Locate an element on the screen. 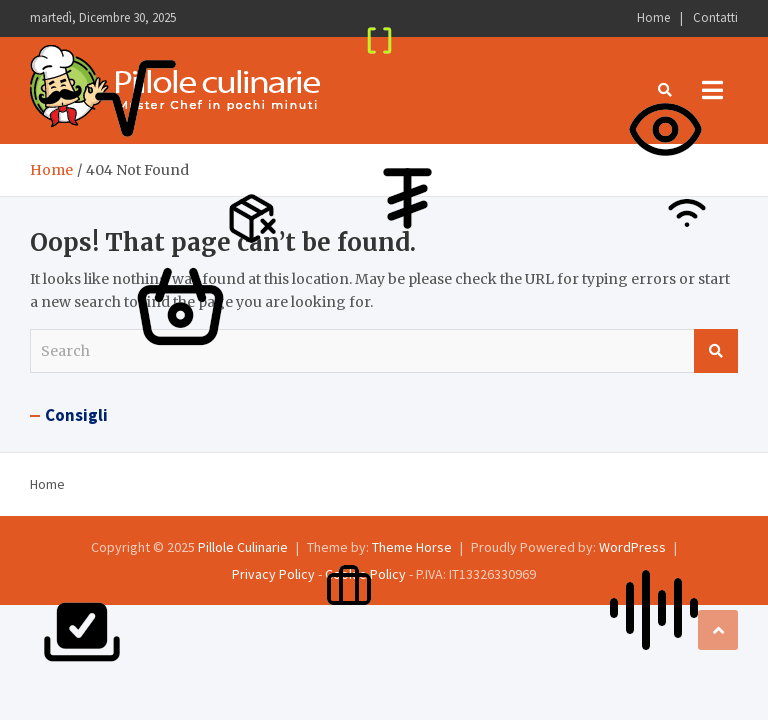 This screenshot has height=720, width=768. view your shopping basket is located at coordinates (180, 306).